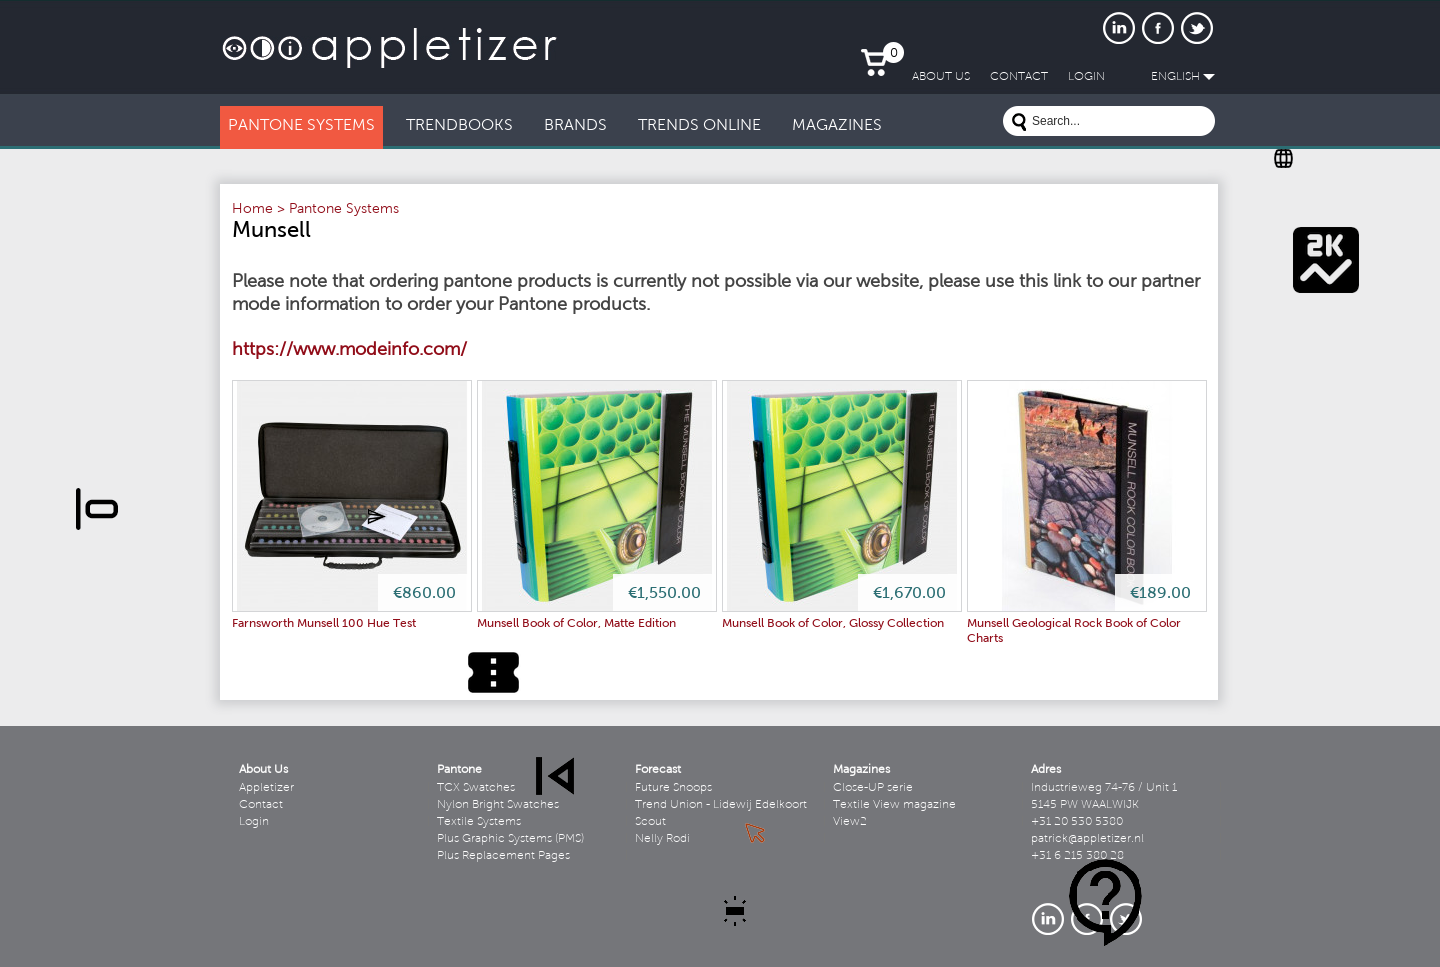 The width and height of the screenshot is (1440, 967). Describe the element at coordinates (1326, 260) in the screenshot. I see `view score or performance metrics` at that location.